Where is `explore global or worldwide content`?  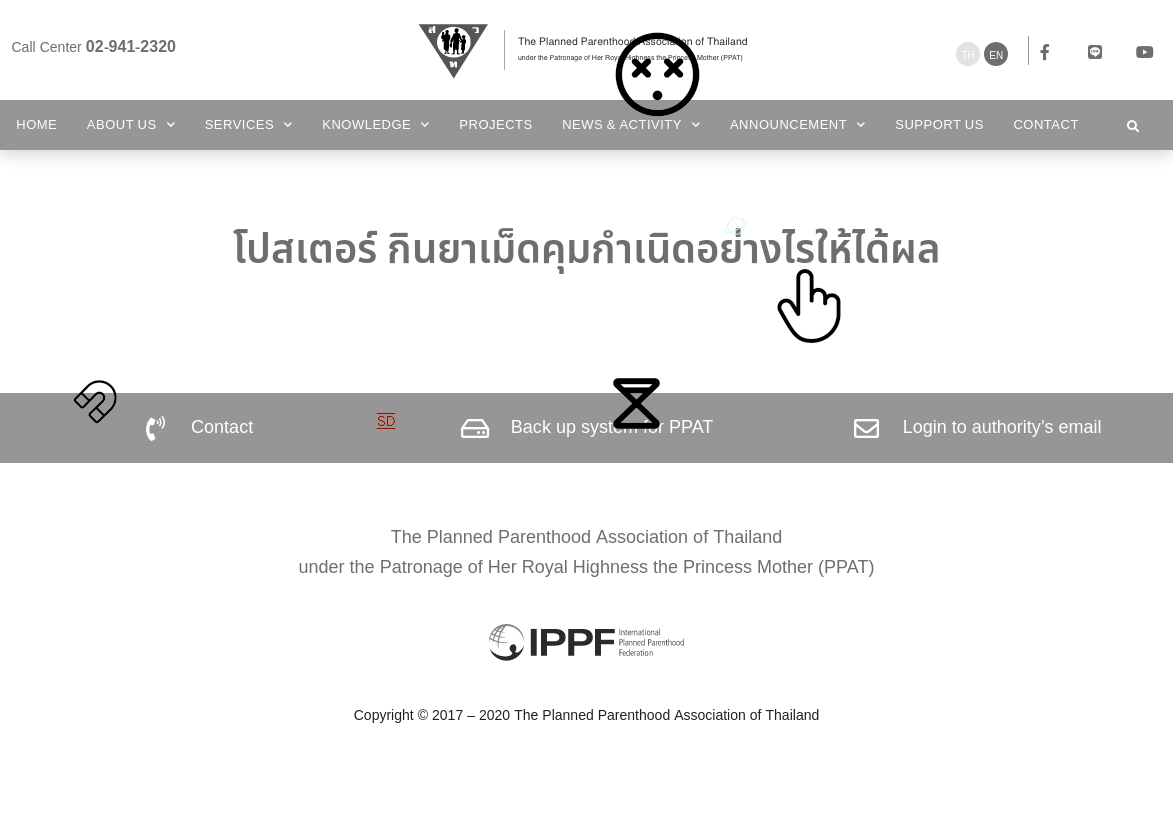 explore global or worldwide content is located at coordinates (736, 226).